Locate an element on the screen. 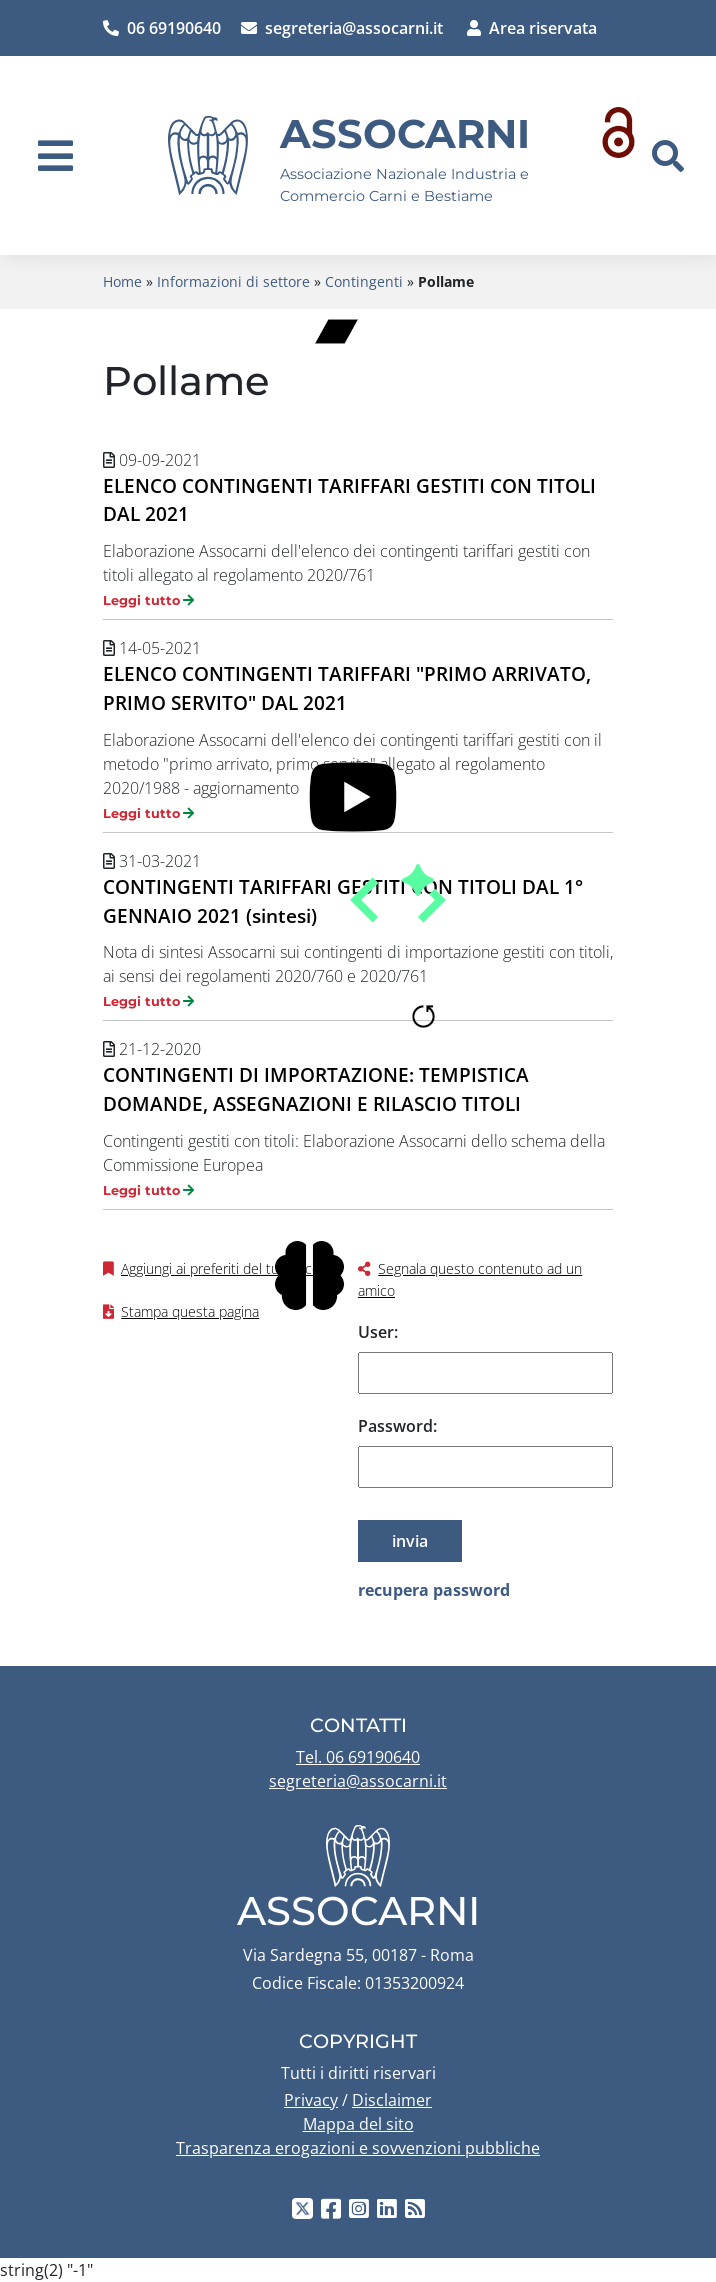 Image resolution: width=716 pixels, height=2282 pixels. open YouTube app is located at coordinates (353, 797).